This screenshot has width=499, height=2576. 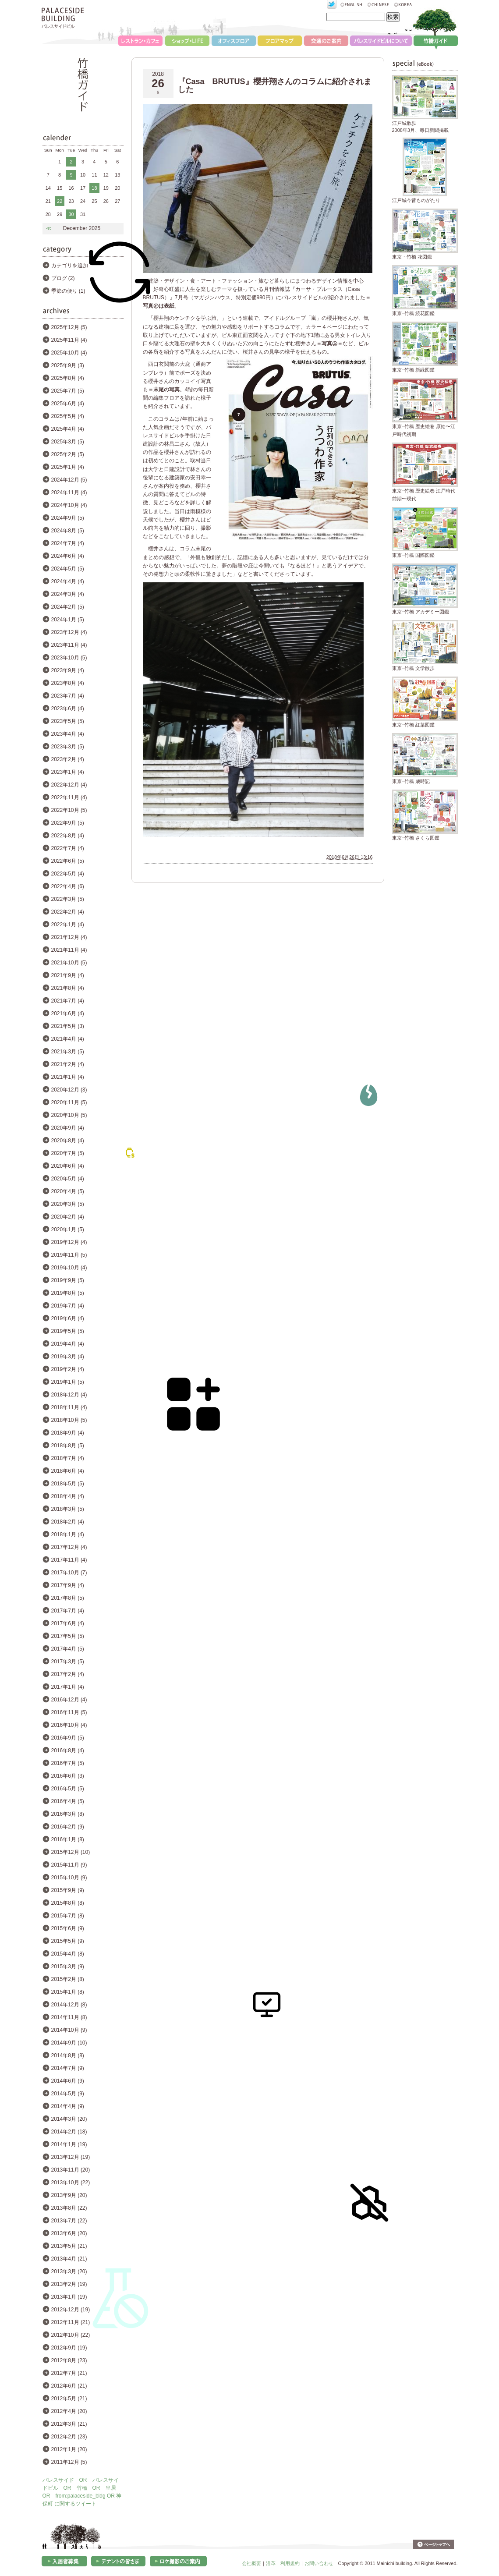 What do you see at coordinates (129, 1152) in the screenshot?
I see `view payment or finance features on your smartwatch` at bounding box center [129, 1152].